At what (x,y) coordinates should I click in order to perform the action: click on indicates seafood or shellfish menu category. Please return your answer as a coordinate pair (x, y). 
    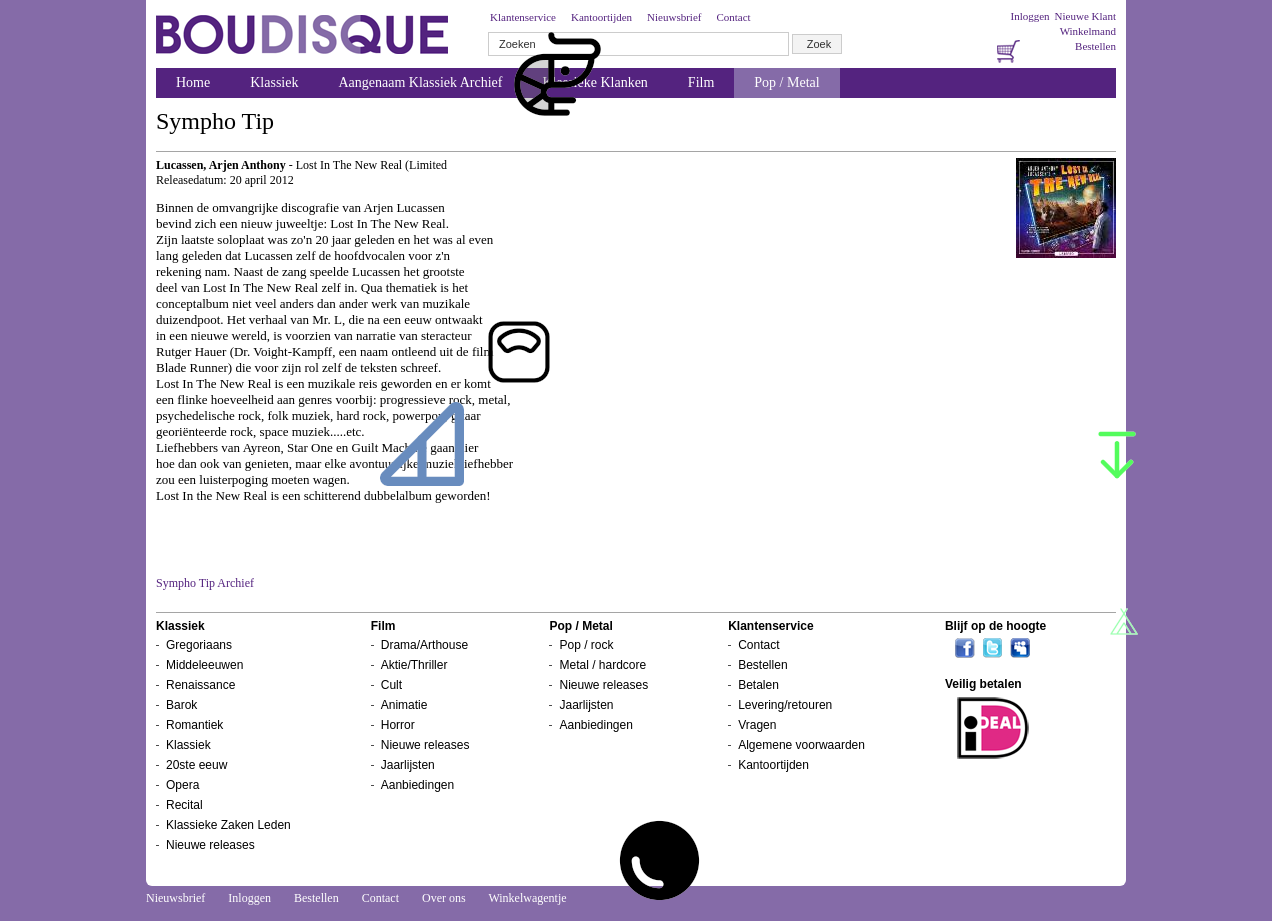
    Looking at the image, I should click on (557, 75).